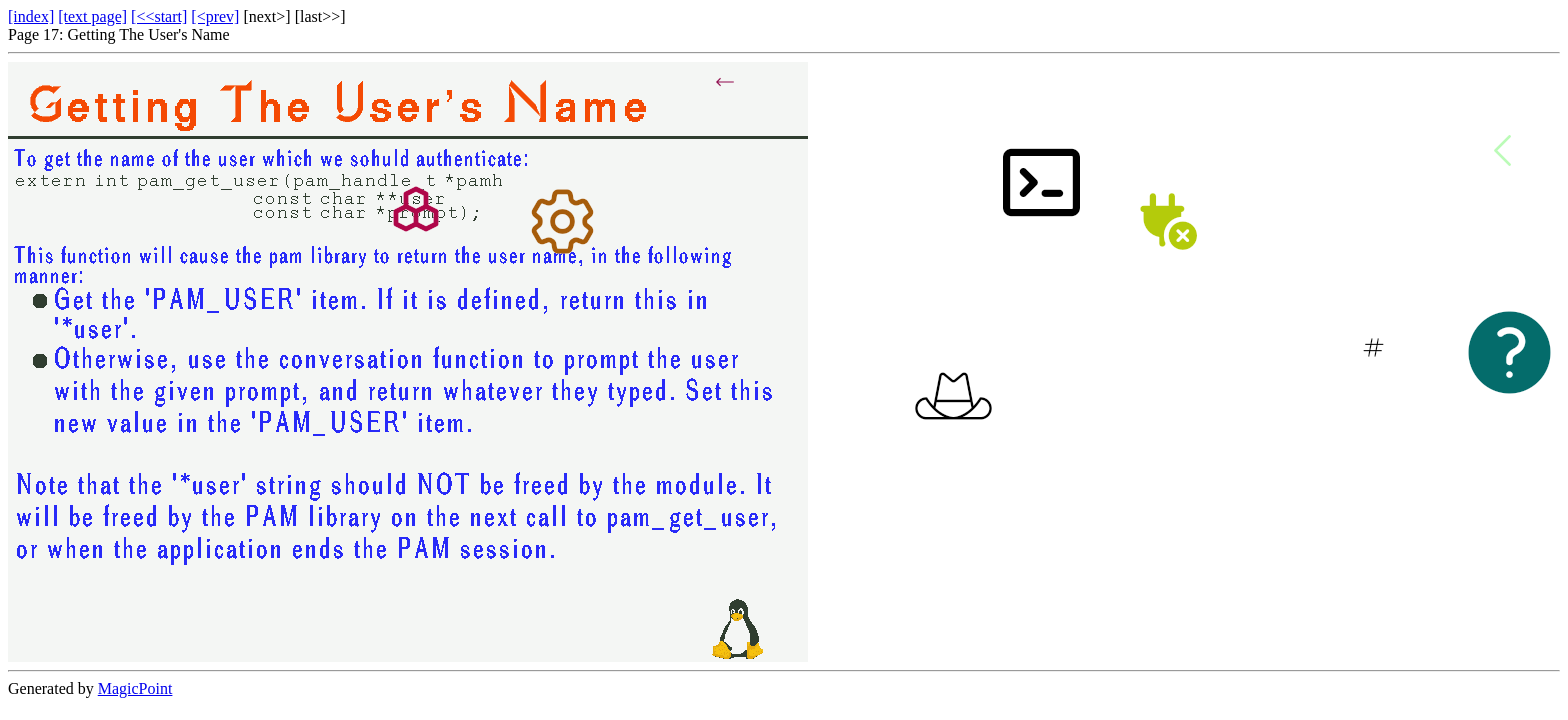 The image size is (1568, 720). I want to click on access settings or preferences, so click(562, 221).